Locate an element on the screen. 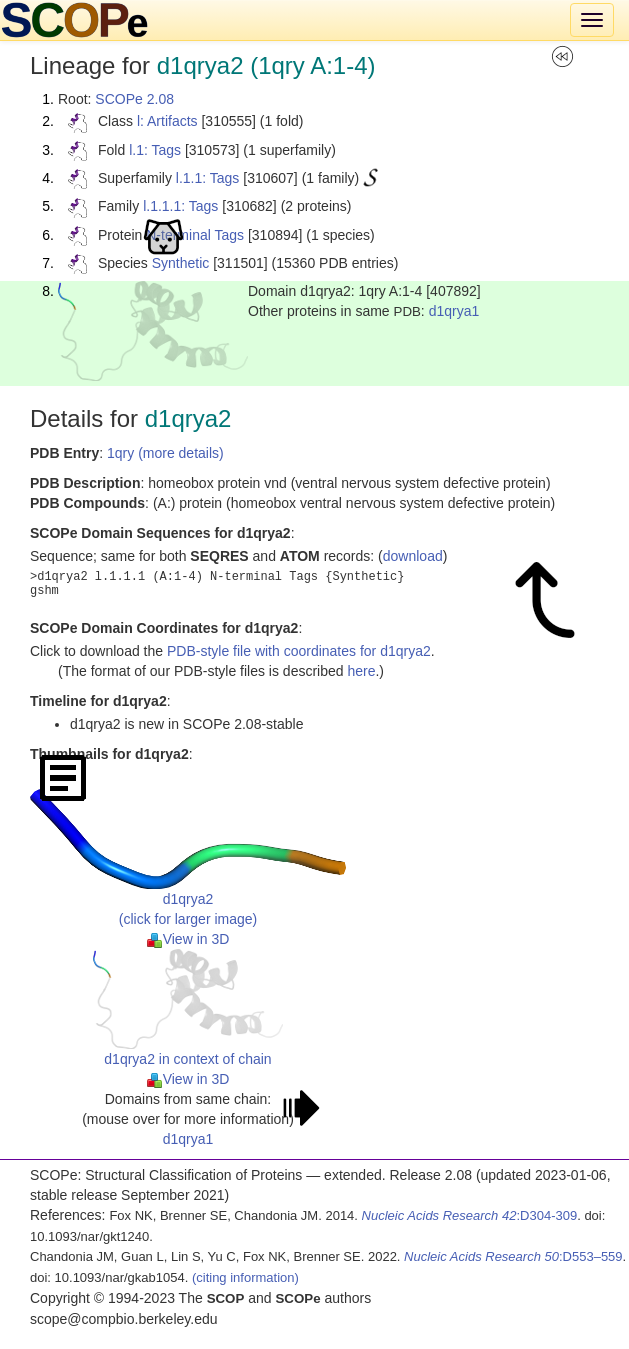 The width and height of the screenshot is (629, 1349). view article or document is located at coordinates (63, 778).